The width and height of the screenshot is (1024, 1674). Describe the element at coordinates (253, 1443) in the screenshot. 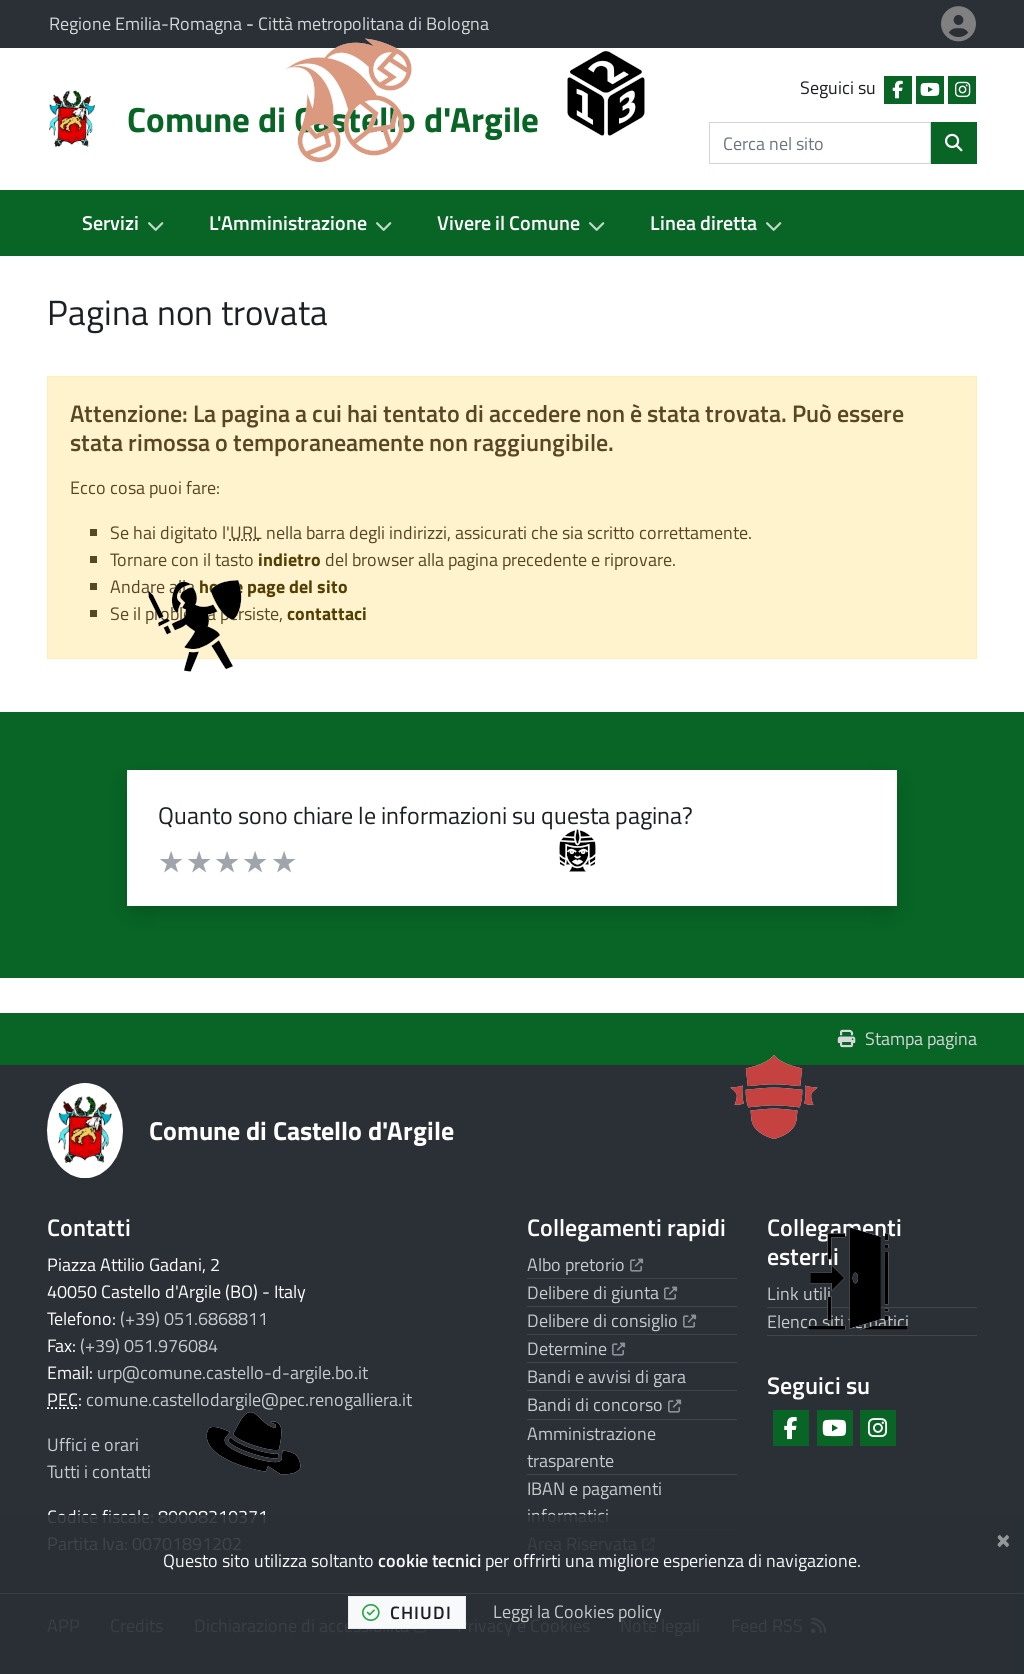

I see `select a detective or spy character` at that location.